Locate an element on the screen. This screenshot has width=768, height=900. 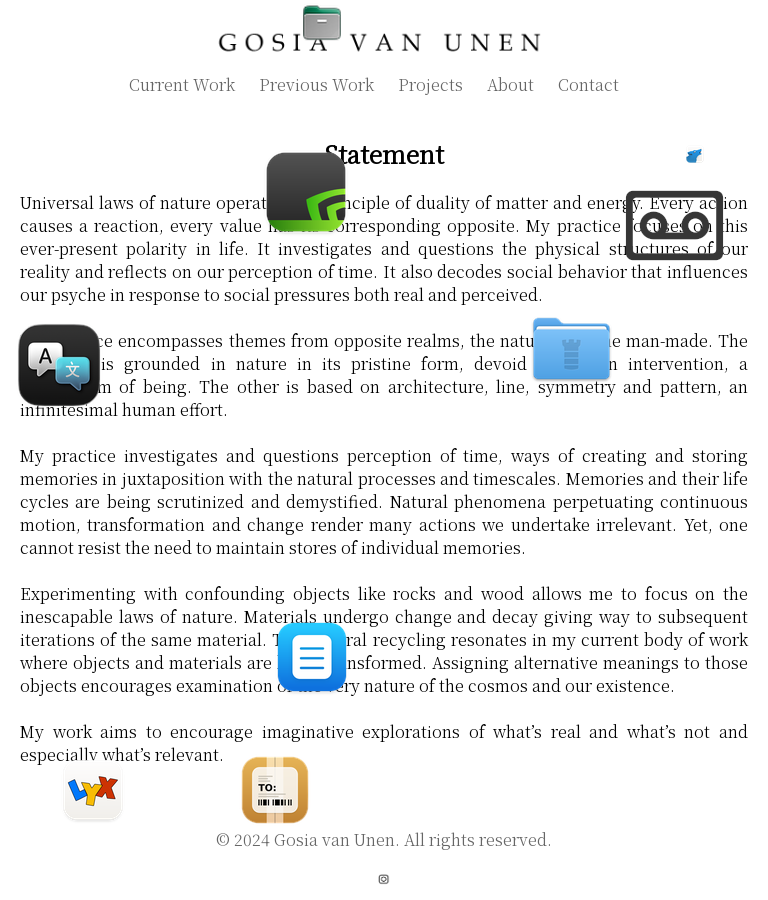
open file roller archive manager is located at coordinates (275, 790).